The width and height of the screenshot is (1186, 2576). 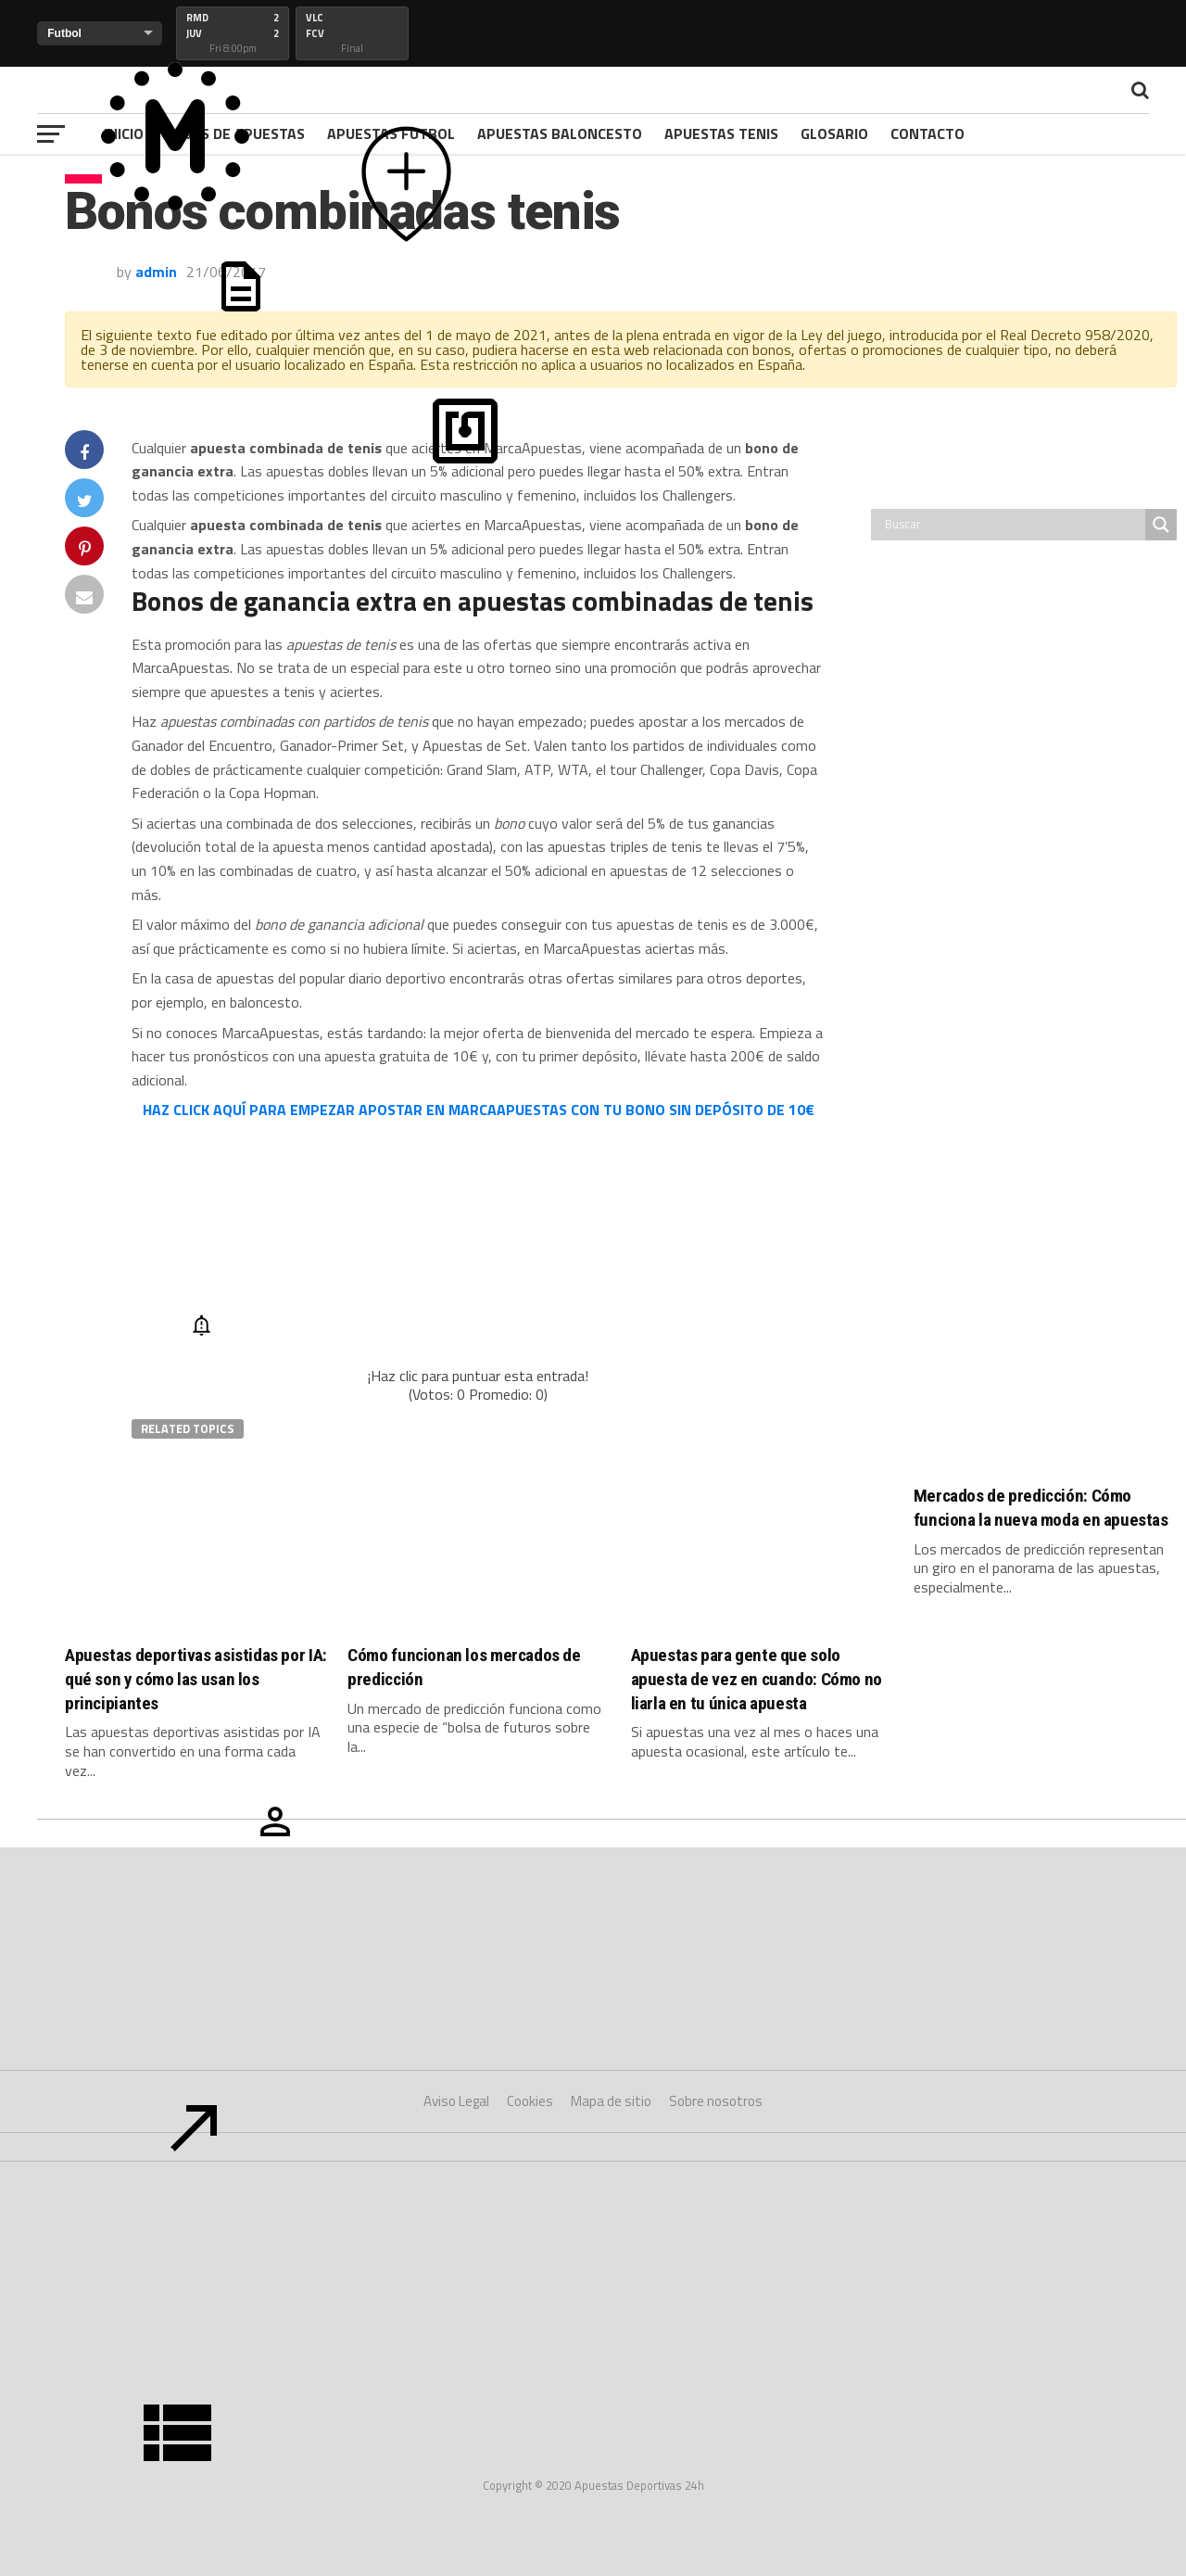 I want to click on important notification requiring attention, so click(x=201, y=1325).